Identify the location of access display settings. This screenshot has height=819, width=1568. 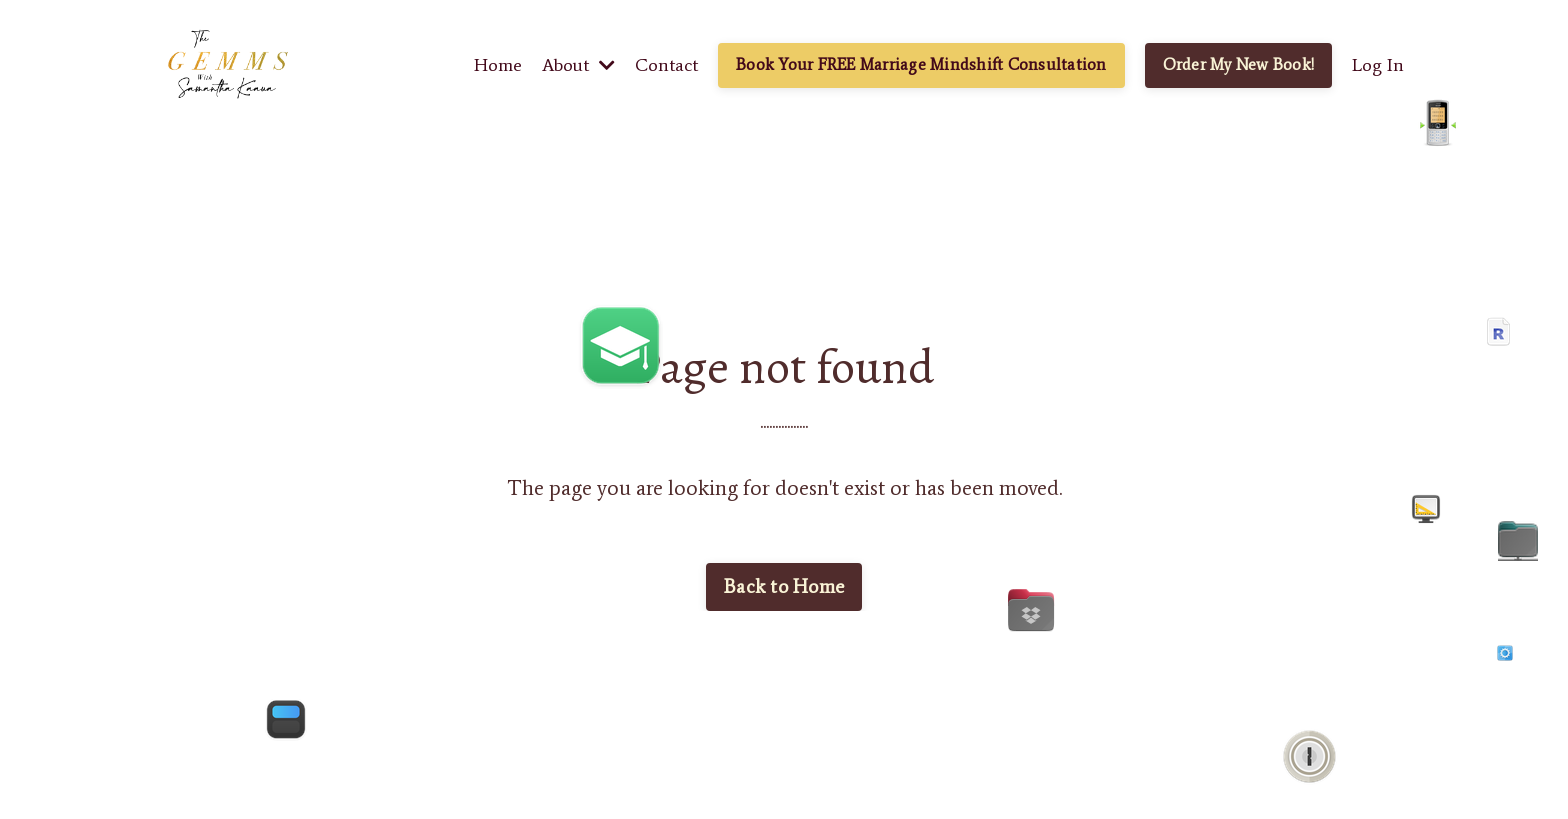
(1426, 509).